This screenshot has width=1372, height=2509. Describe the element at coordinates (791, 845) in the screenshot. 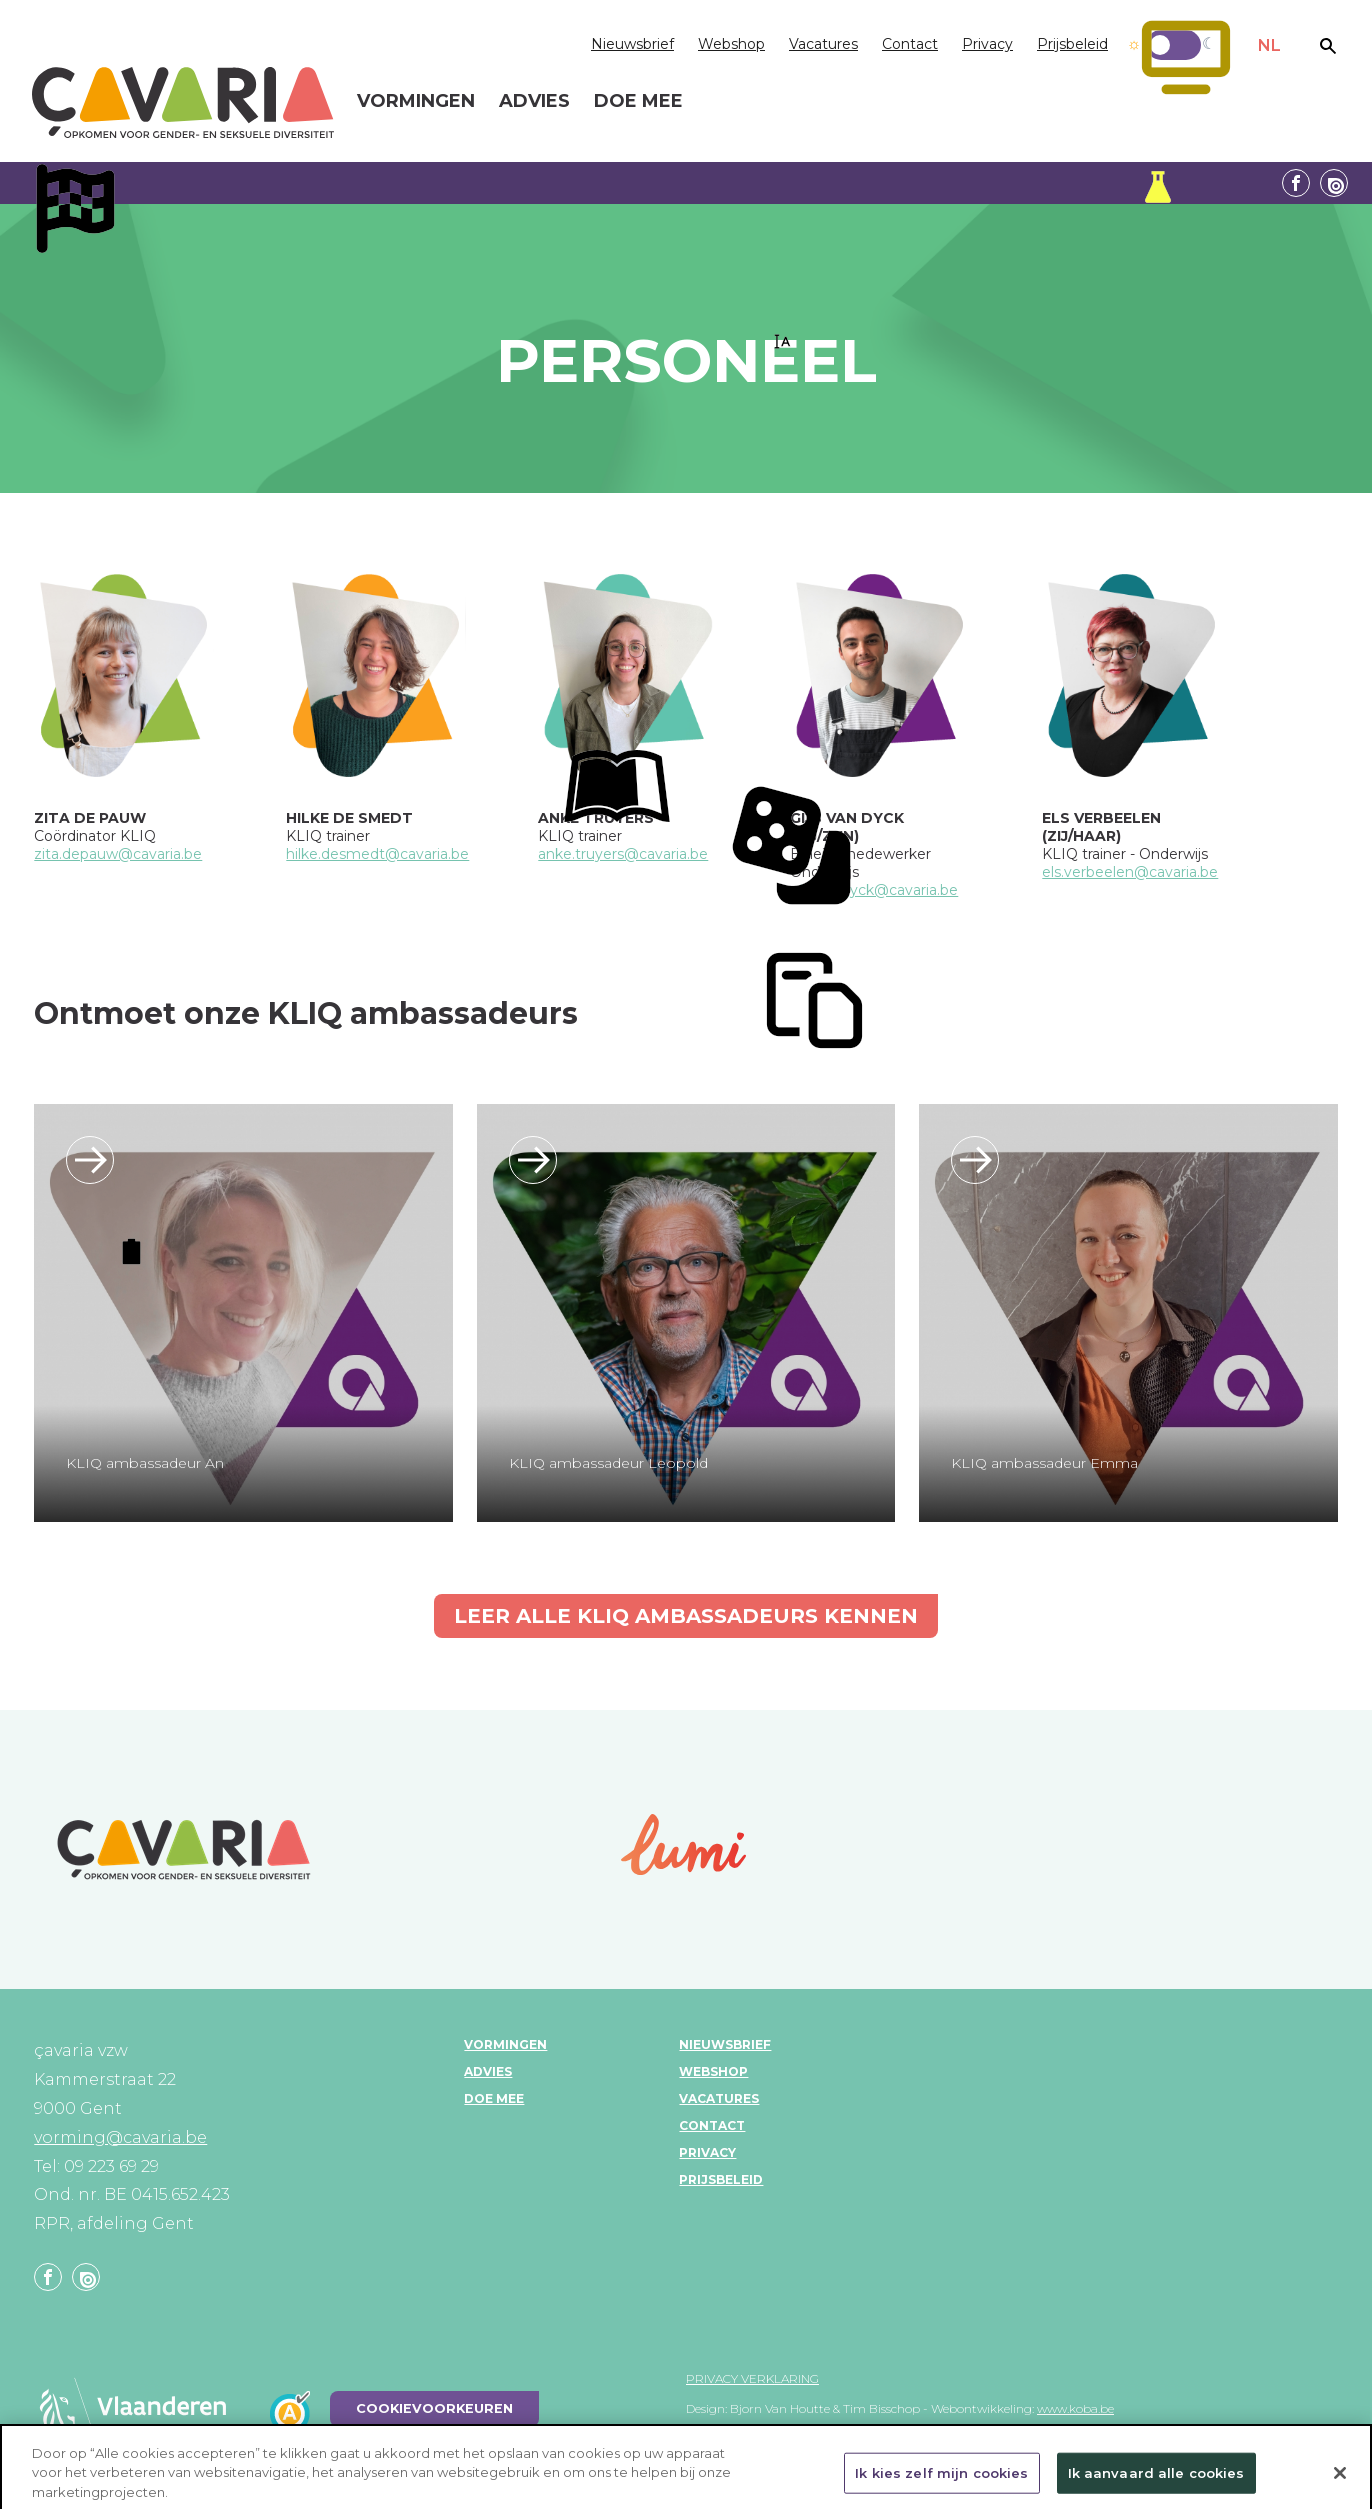

I see `randomize or shuffle content` at that location.